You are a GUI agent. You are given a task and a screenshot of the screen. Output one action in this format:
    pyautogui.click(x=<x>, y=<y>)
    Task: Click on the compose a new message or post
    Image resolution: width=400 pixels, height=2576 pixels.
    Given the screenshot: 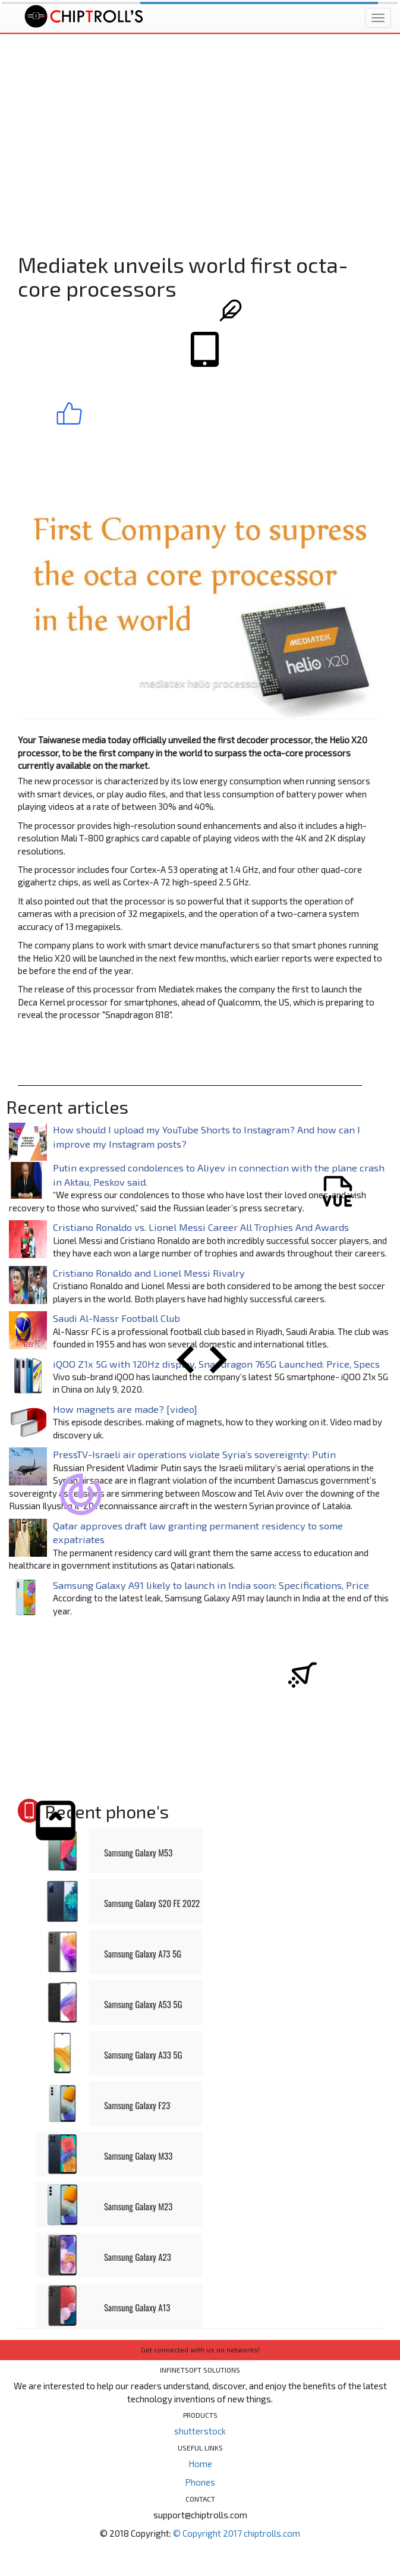 What is the action you would take?
    pyautogui.click(x=231, y=310)
    